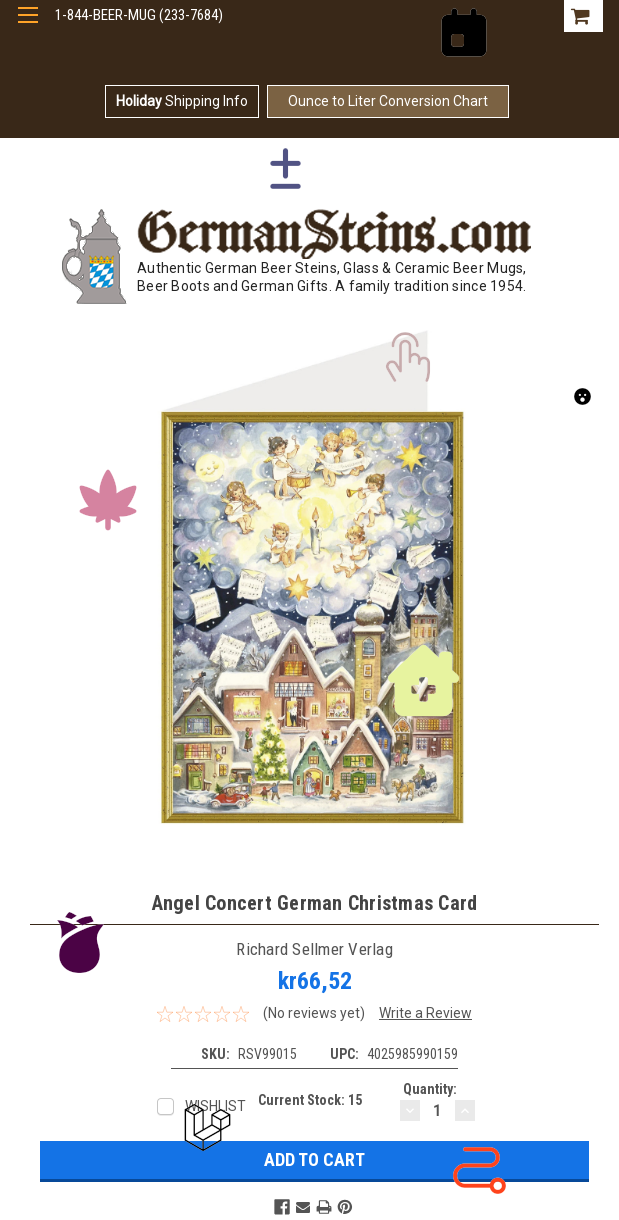 This screenshot has height=1220, width=619. What do you see at coordinates (108, 500) in the screenshot?
I see `indicates cannabis-related products or content` at bounding box center [108, 500].